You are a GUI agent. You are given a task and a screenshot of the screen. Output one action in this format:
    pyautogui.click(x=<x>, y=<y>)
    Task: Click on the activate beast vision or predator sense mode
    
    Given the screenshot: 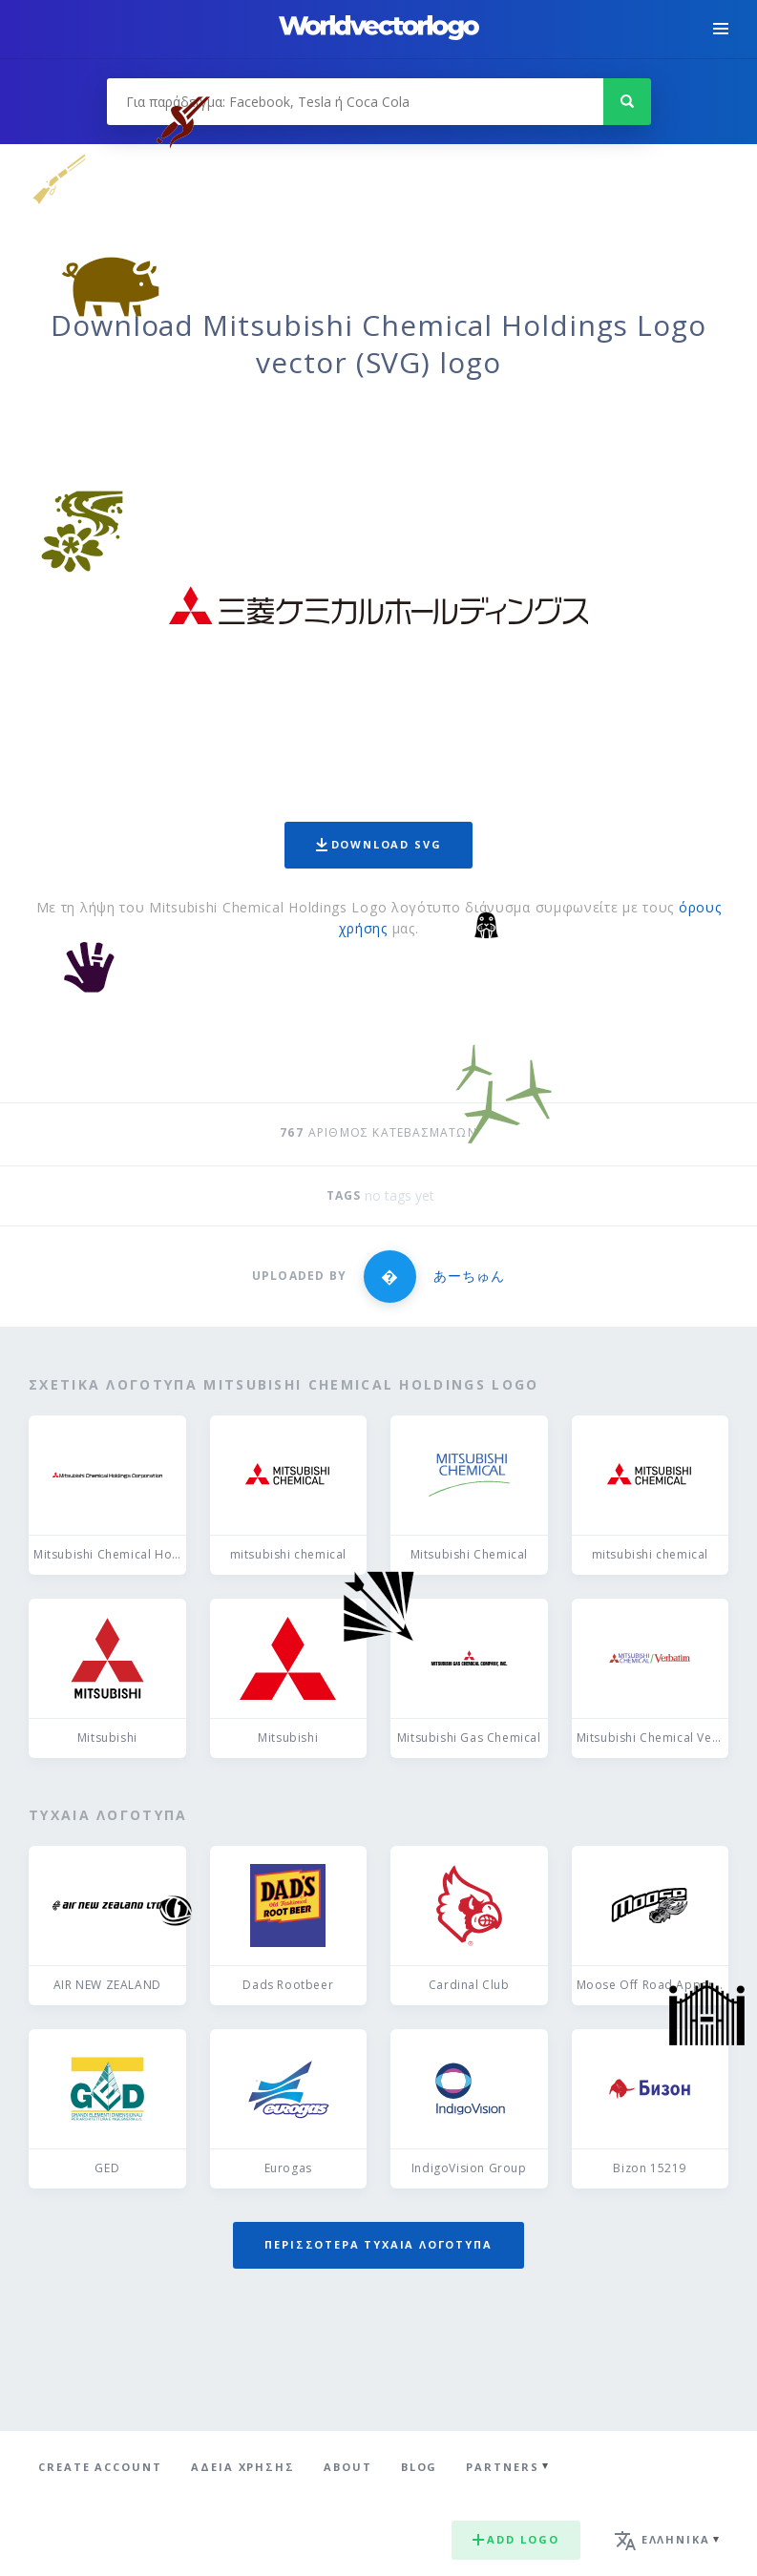 What is the action you would take?
    pyautogui.click(x=175, y=1910)
    